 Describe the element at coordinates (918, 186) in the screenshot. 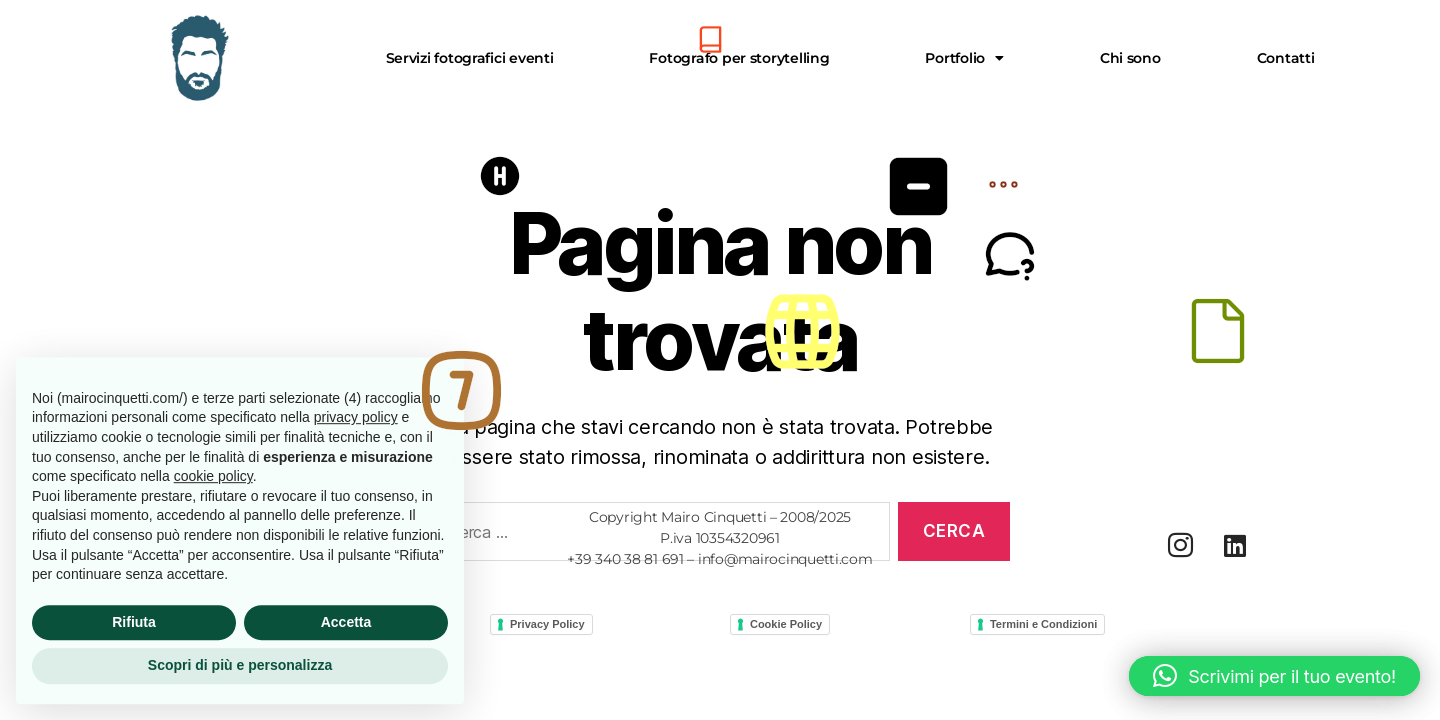

I see `remove an item from a list` at that location.